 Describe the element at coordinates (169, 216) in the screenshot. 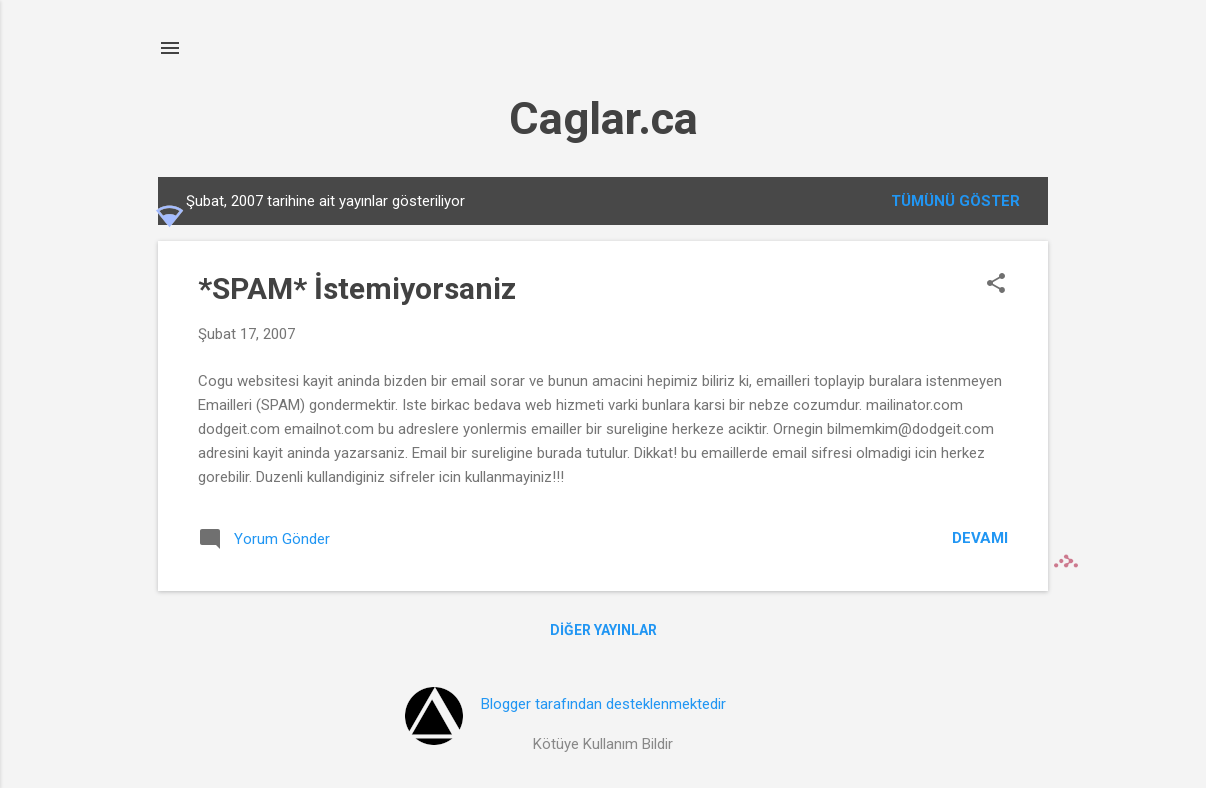

I see `indicates weak wifi signal strength` at that location.